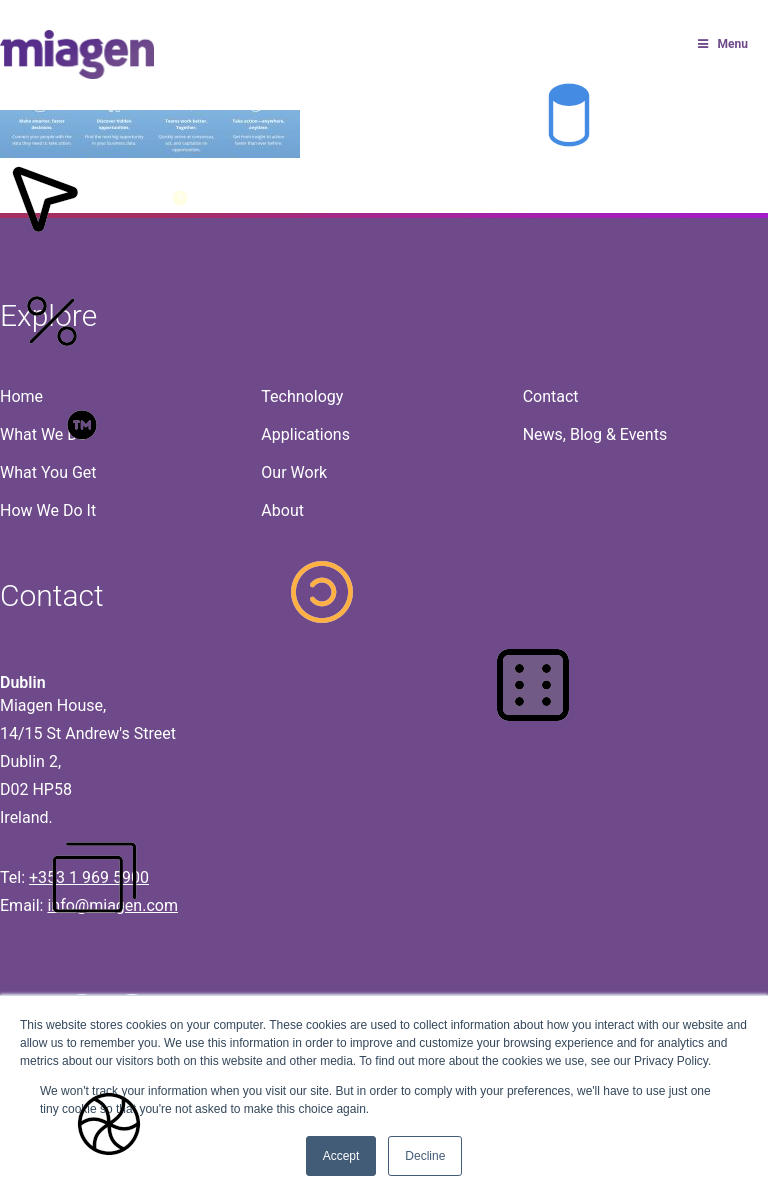 This screenshot has height=1202, width=768. What do you see at coordinates (569, 115) in the screenshot?
I see `represents a database or data storage` at bounding box center [569, 115].